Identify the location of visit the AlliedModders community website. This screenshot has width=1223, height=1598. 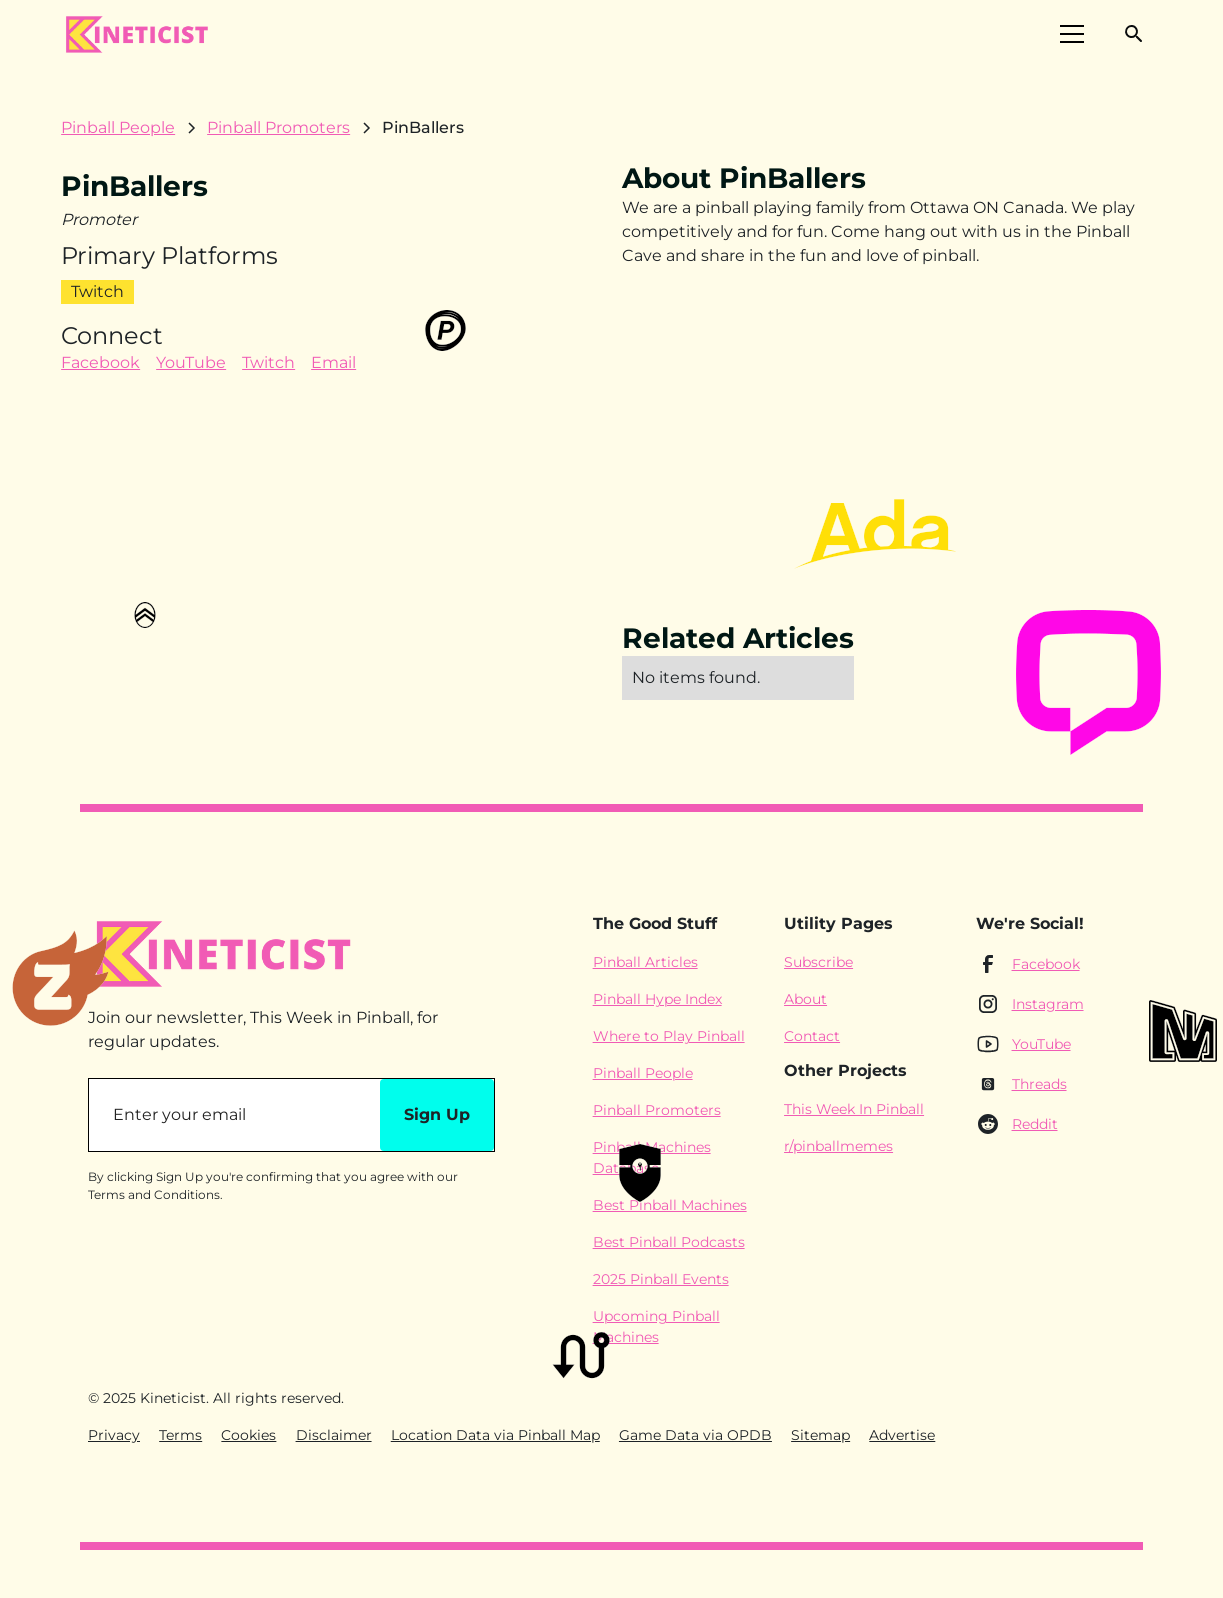
(1183, 1031).